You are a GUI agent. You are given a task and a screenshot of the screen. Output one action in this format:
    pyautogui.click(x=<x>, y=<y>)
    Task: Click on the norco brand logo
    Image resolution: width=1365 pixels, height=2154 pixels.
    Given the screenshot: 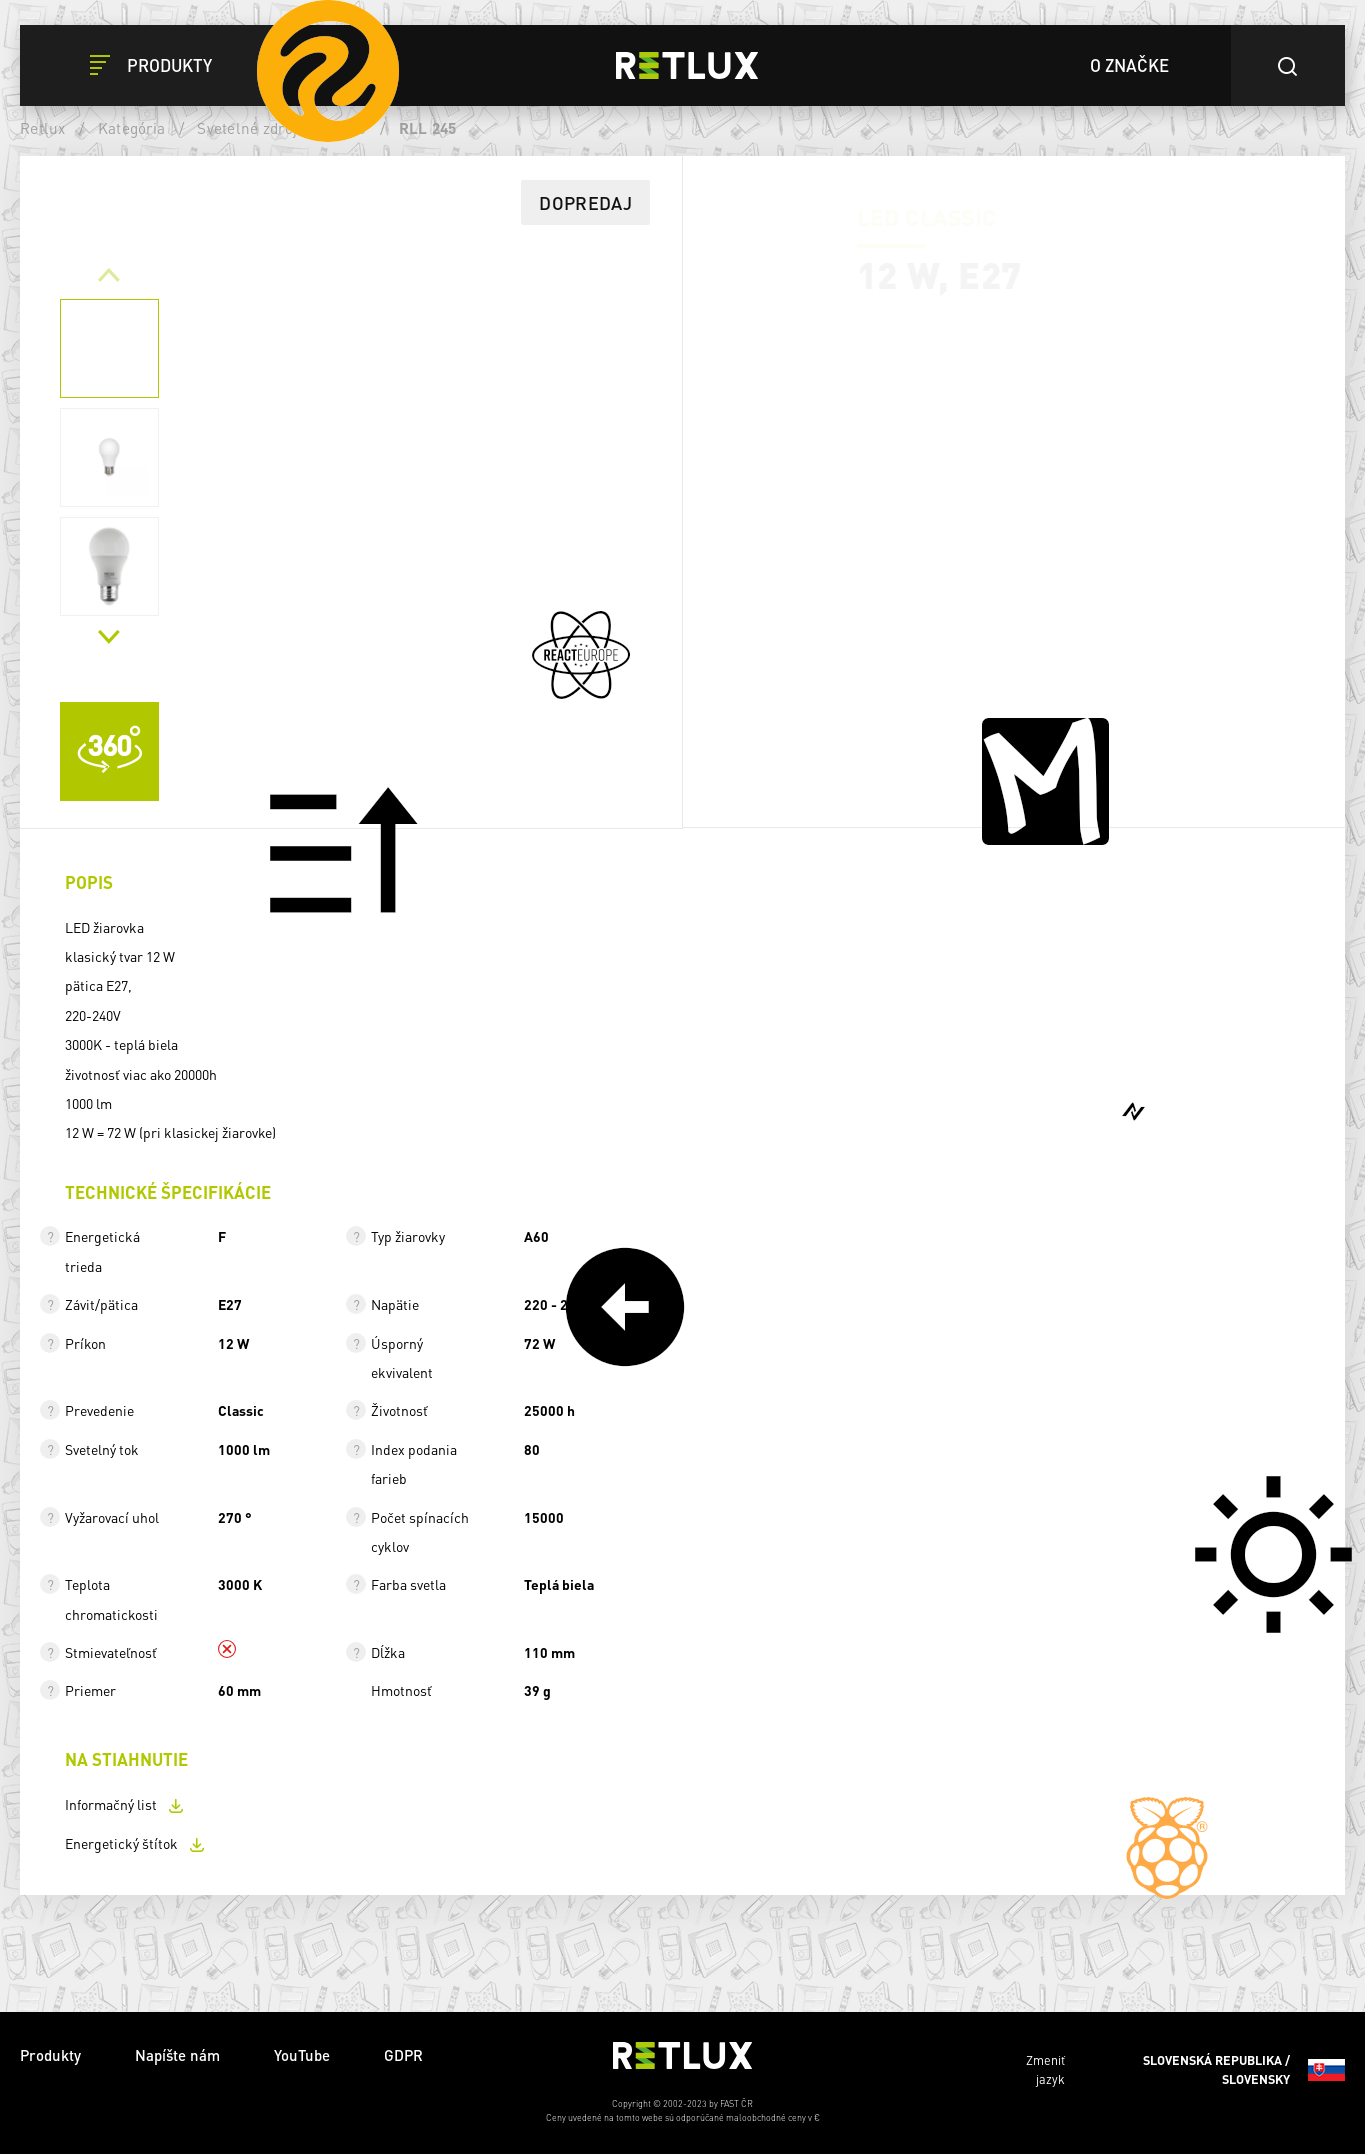 What is the action you would take?
    pyautogui.click(x=1133, y=1111)
    